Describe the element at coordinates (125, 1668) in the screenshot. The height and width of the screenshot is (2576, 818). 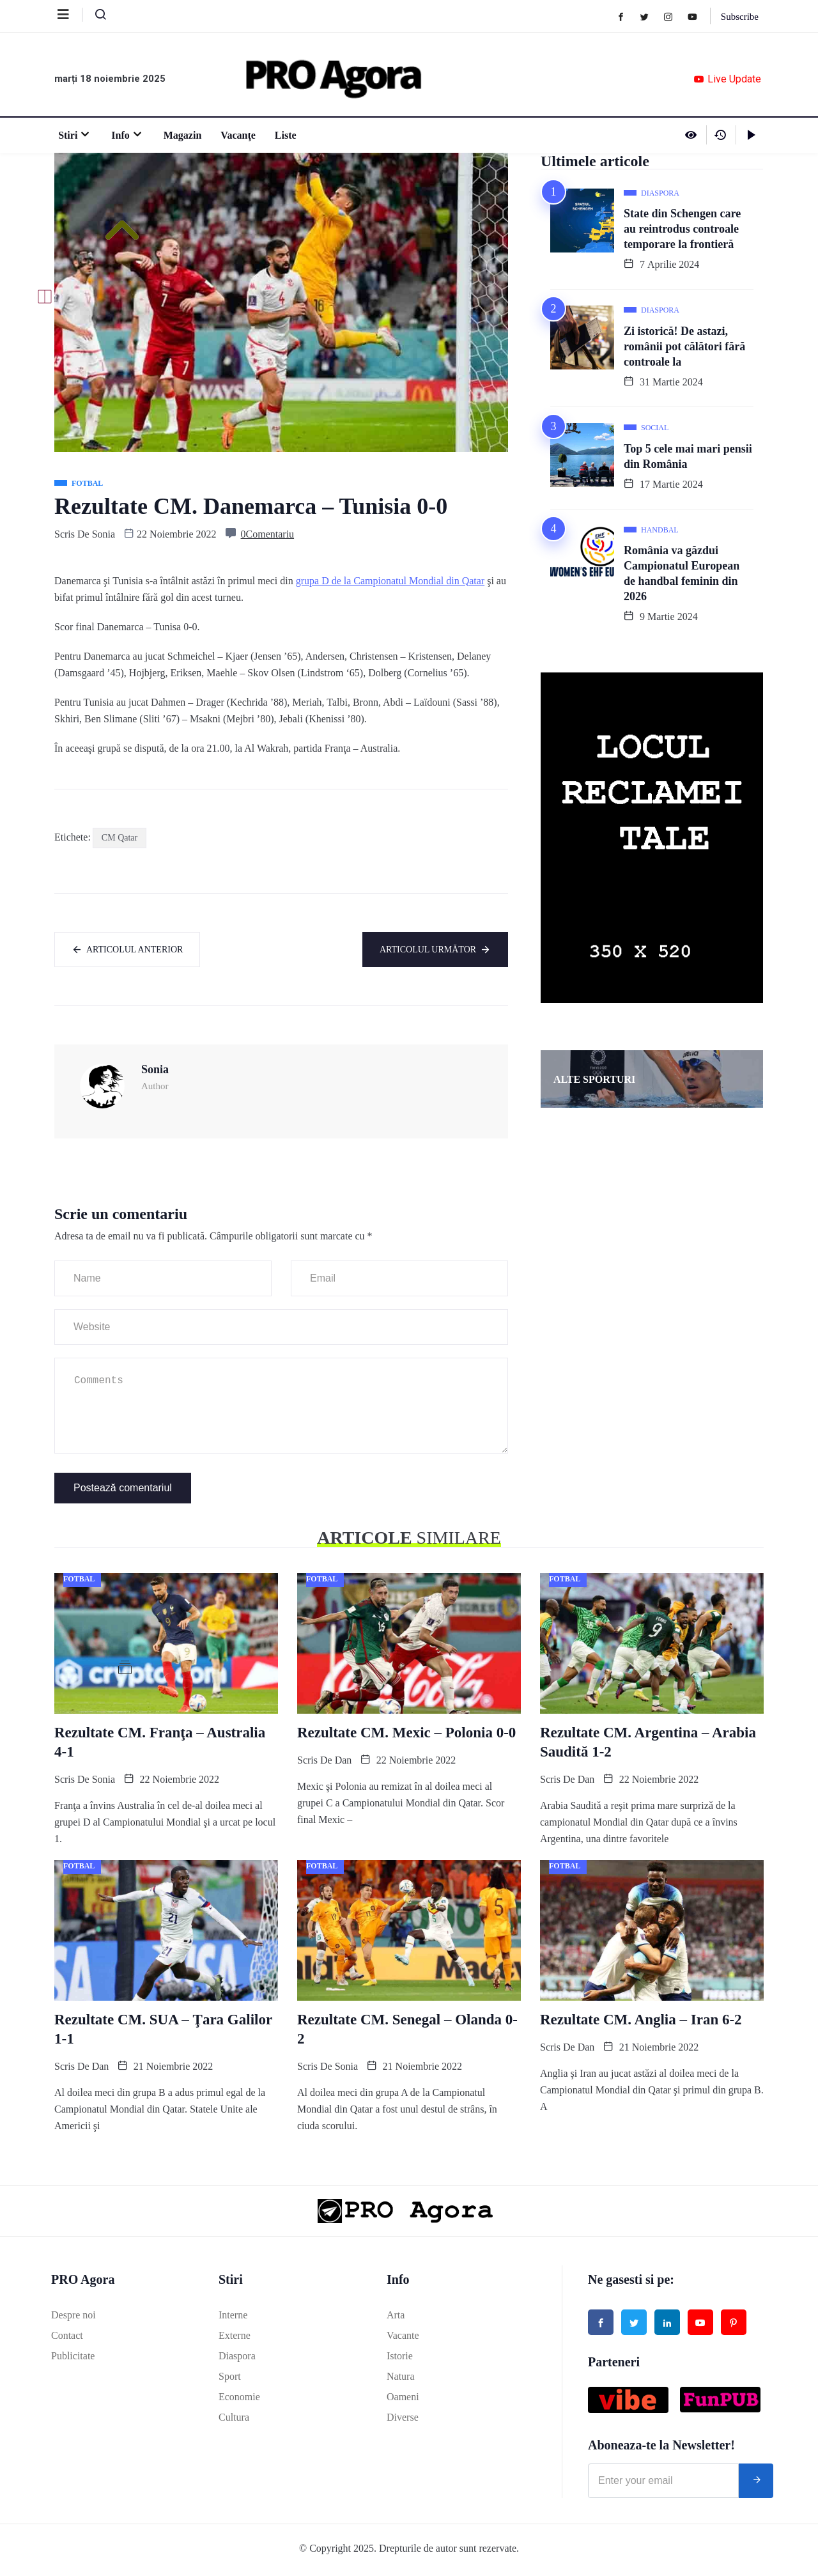
I see `view stacked cards or layers` at that location.